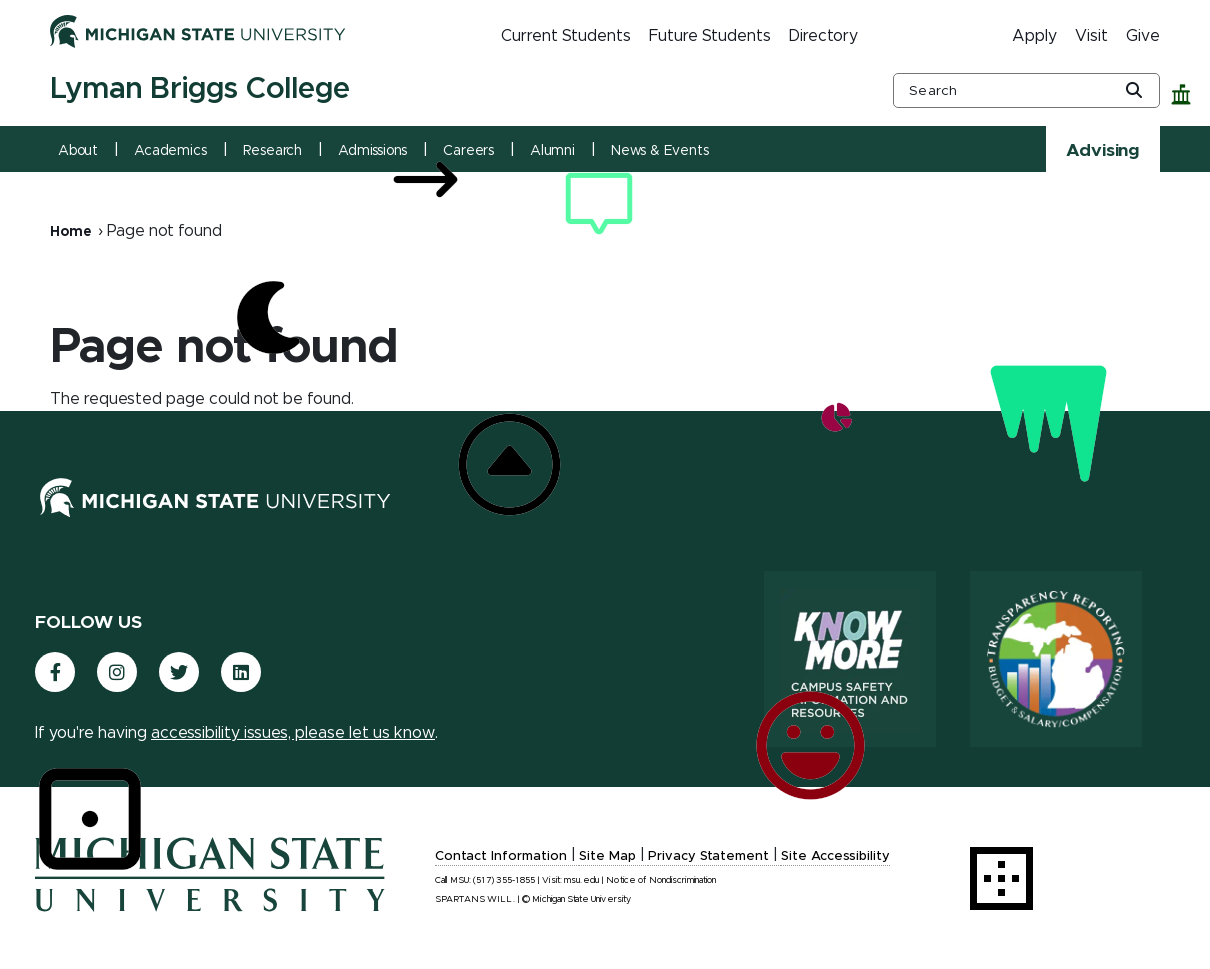 The width and height of the screenshot is (1210, 969). What do you see at coordinates (90, 819) in the screenshot?
I see `roll the dice or generate a random result` at bounding box center [90, 819].